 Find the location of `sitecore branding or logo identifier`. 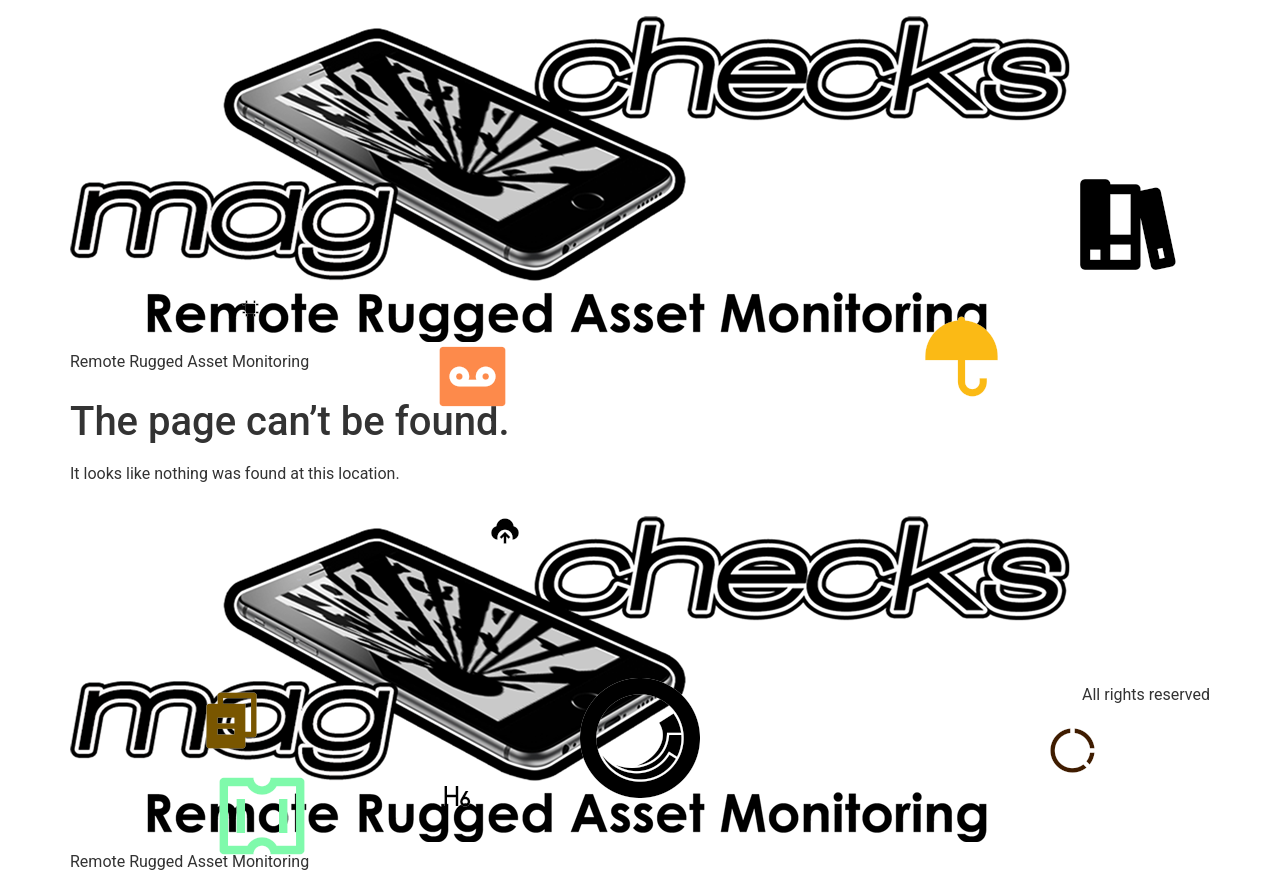

sitecore branding or logo identifier is located at coordinates (640, 738).